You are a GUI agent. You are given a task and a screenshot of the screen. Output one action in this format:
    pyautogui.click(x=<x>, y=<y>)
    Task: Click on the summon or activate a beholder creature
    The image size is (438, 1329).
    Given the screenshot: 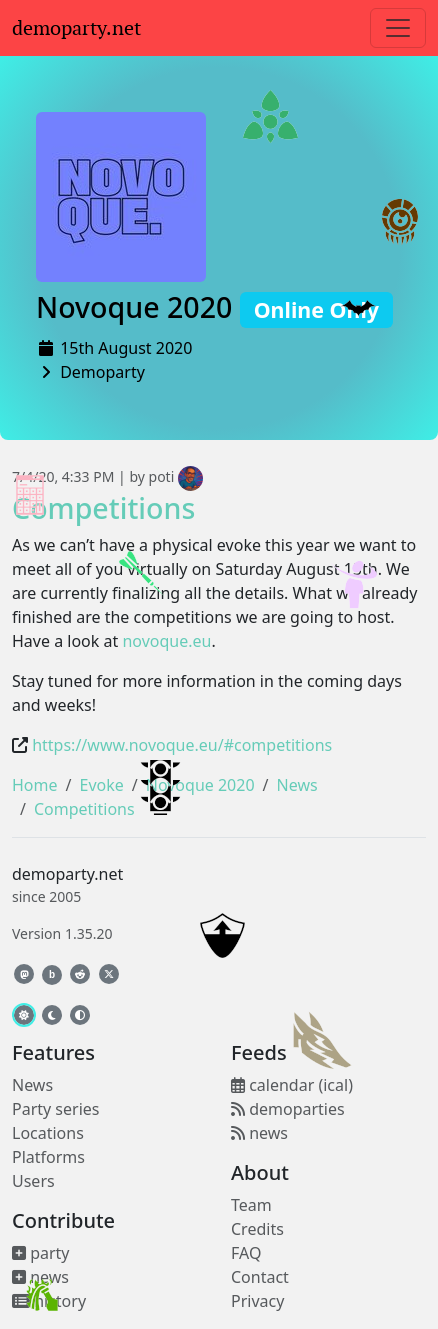 What is the action you would take?
    pyautogui.click(x=400, y=222)
    